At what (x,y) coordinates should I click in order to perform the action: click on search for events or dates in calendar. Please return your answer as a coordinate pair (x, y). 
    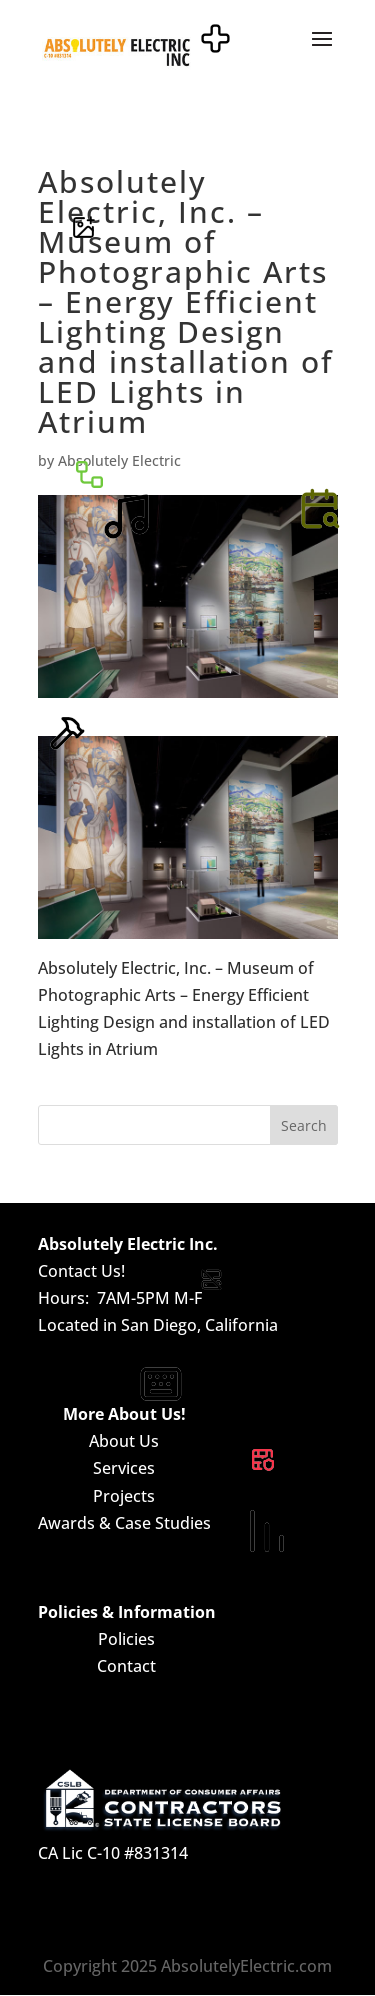
    Looking at the image, I should click on (319, 508).